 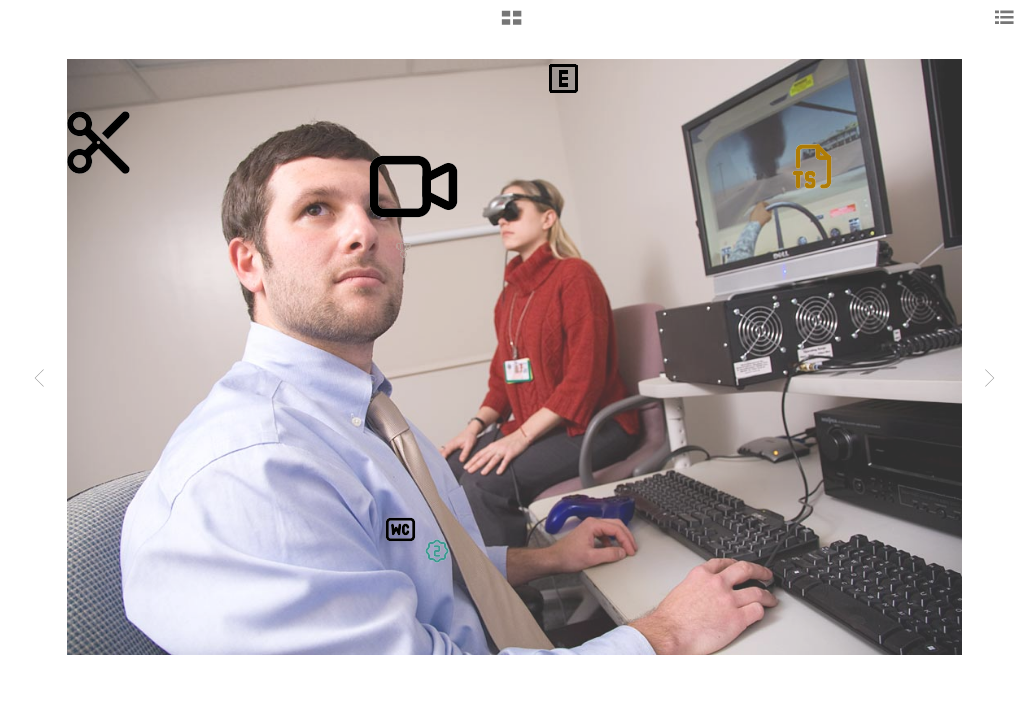 What do you see at coordinates (98, 142) in the screenshot?
I see `cut selected content to clipboard` at bounding box center [98, 142].